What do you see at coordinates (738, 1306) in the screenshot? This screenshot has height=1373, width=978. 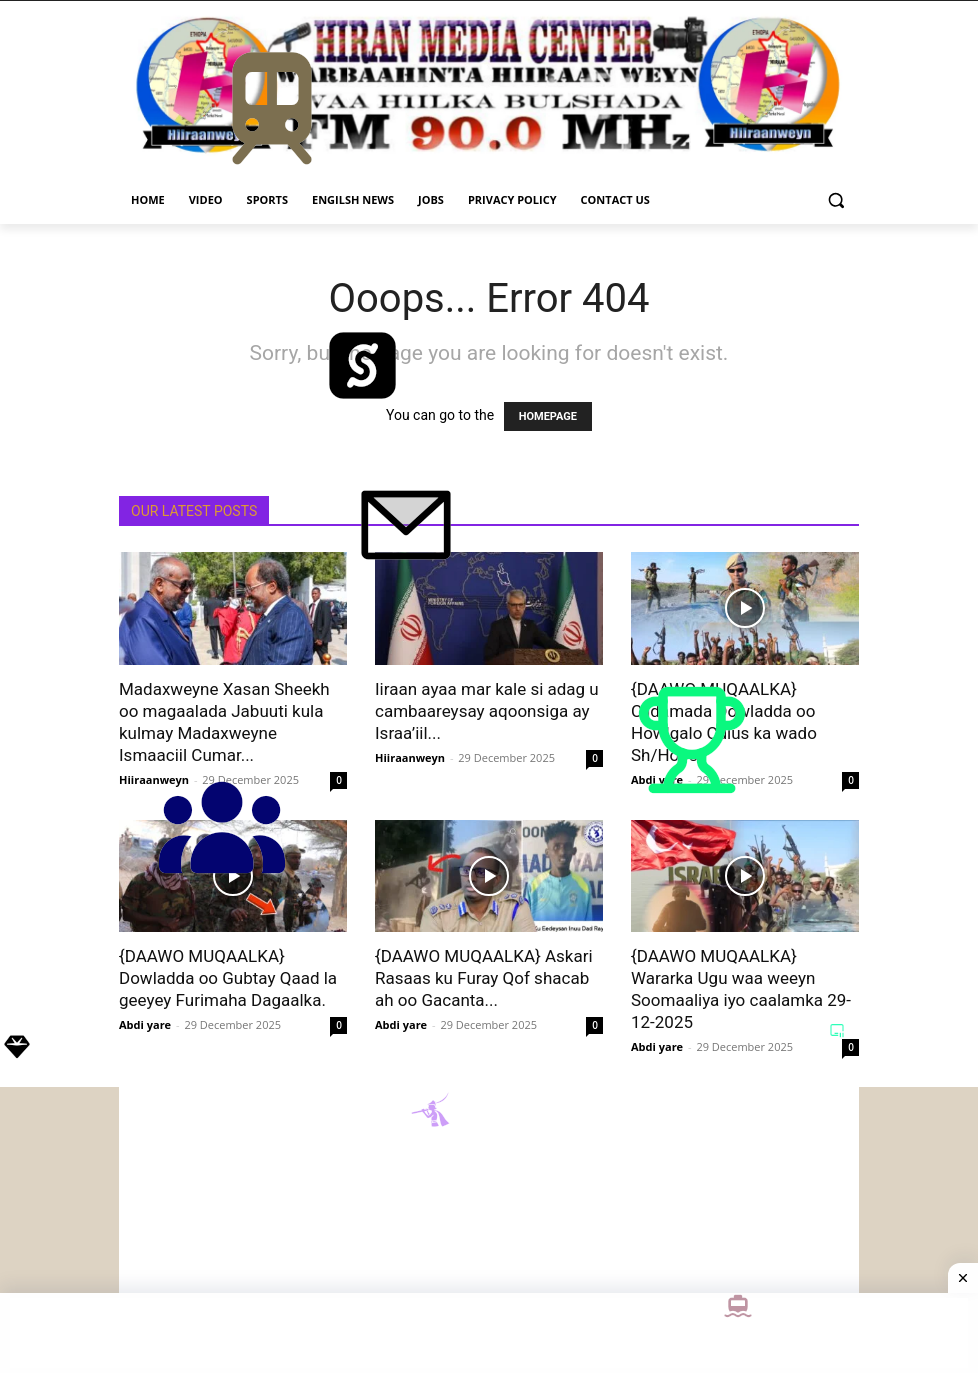 I see `ferry or boat transportation option` at bounding box center [738, 1306].